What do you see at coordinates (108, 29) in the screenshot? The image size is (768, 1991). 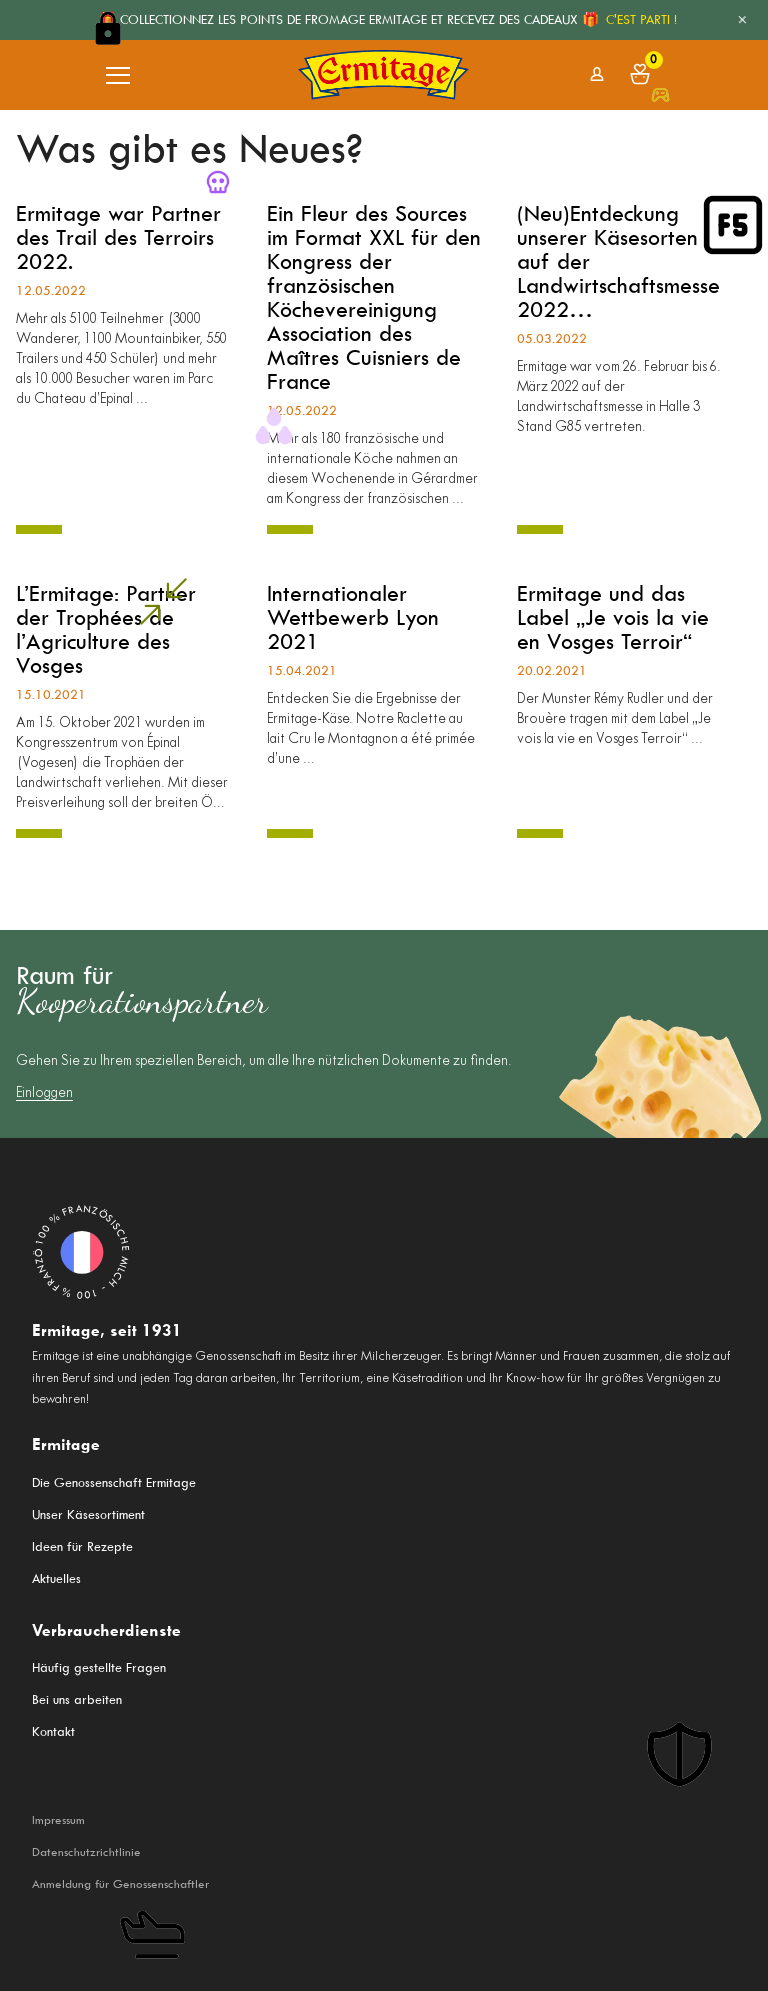 I see `indicates a secure connection` at bounding box center [108, 29].